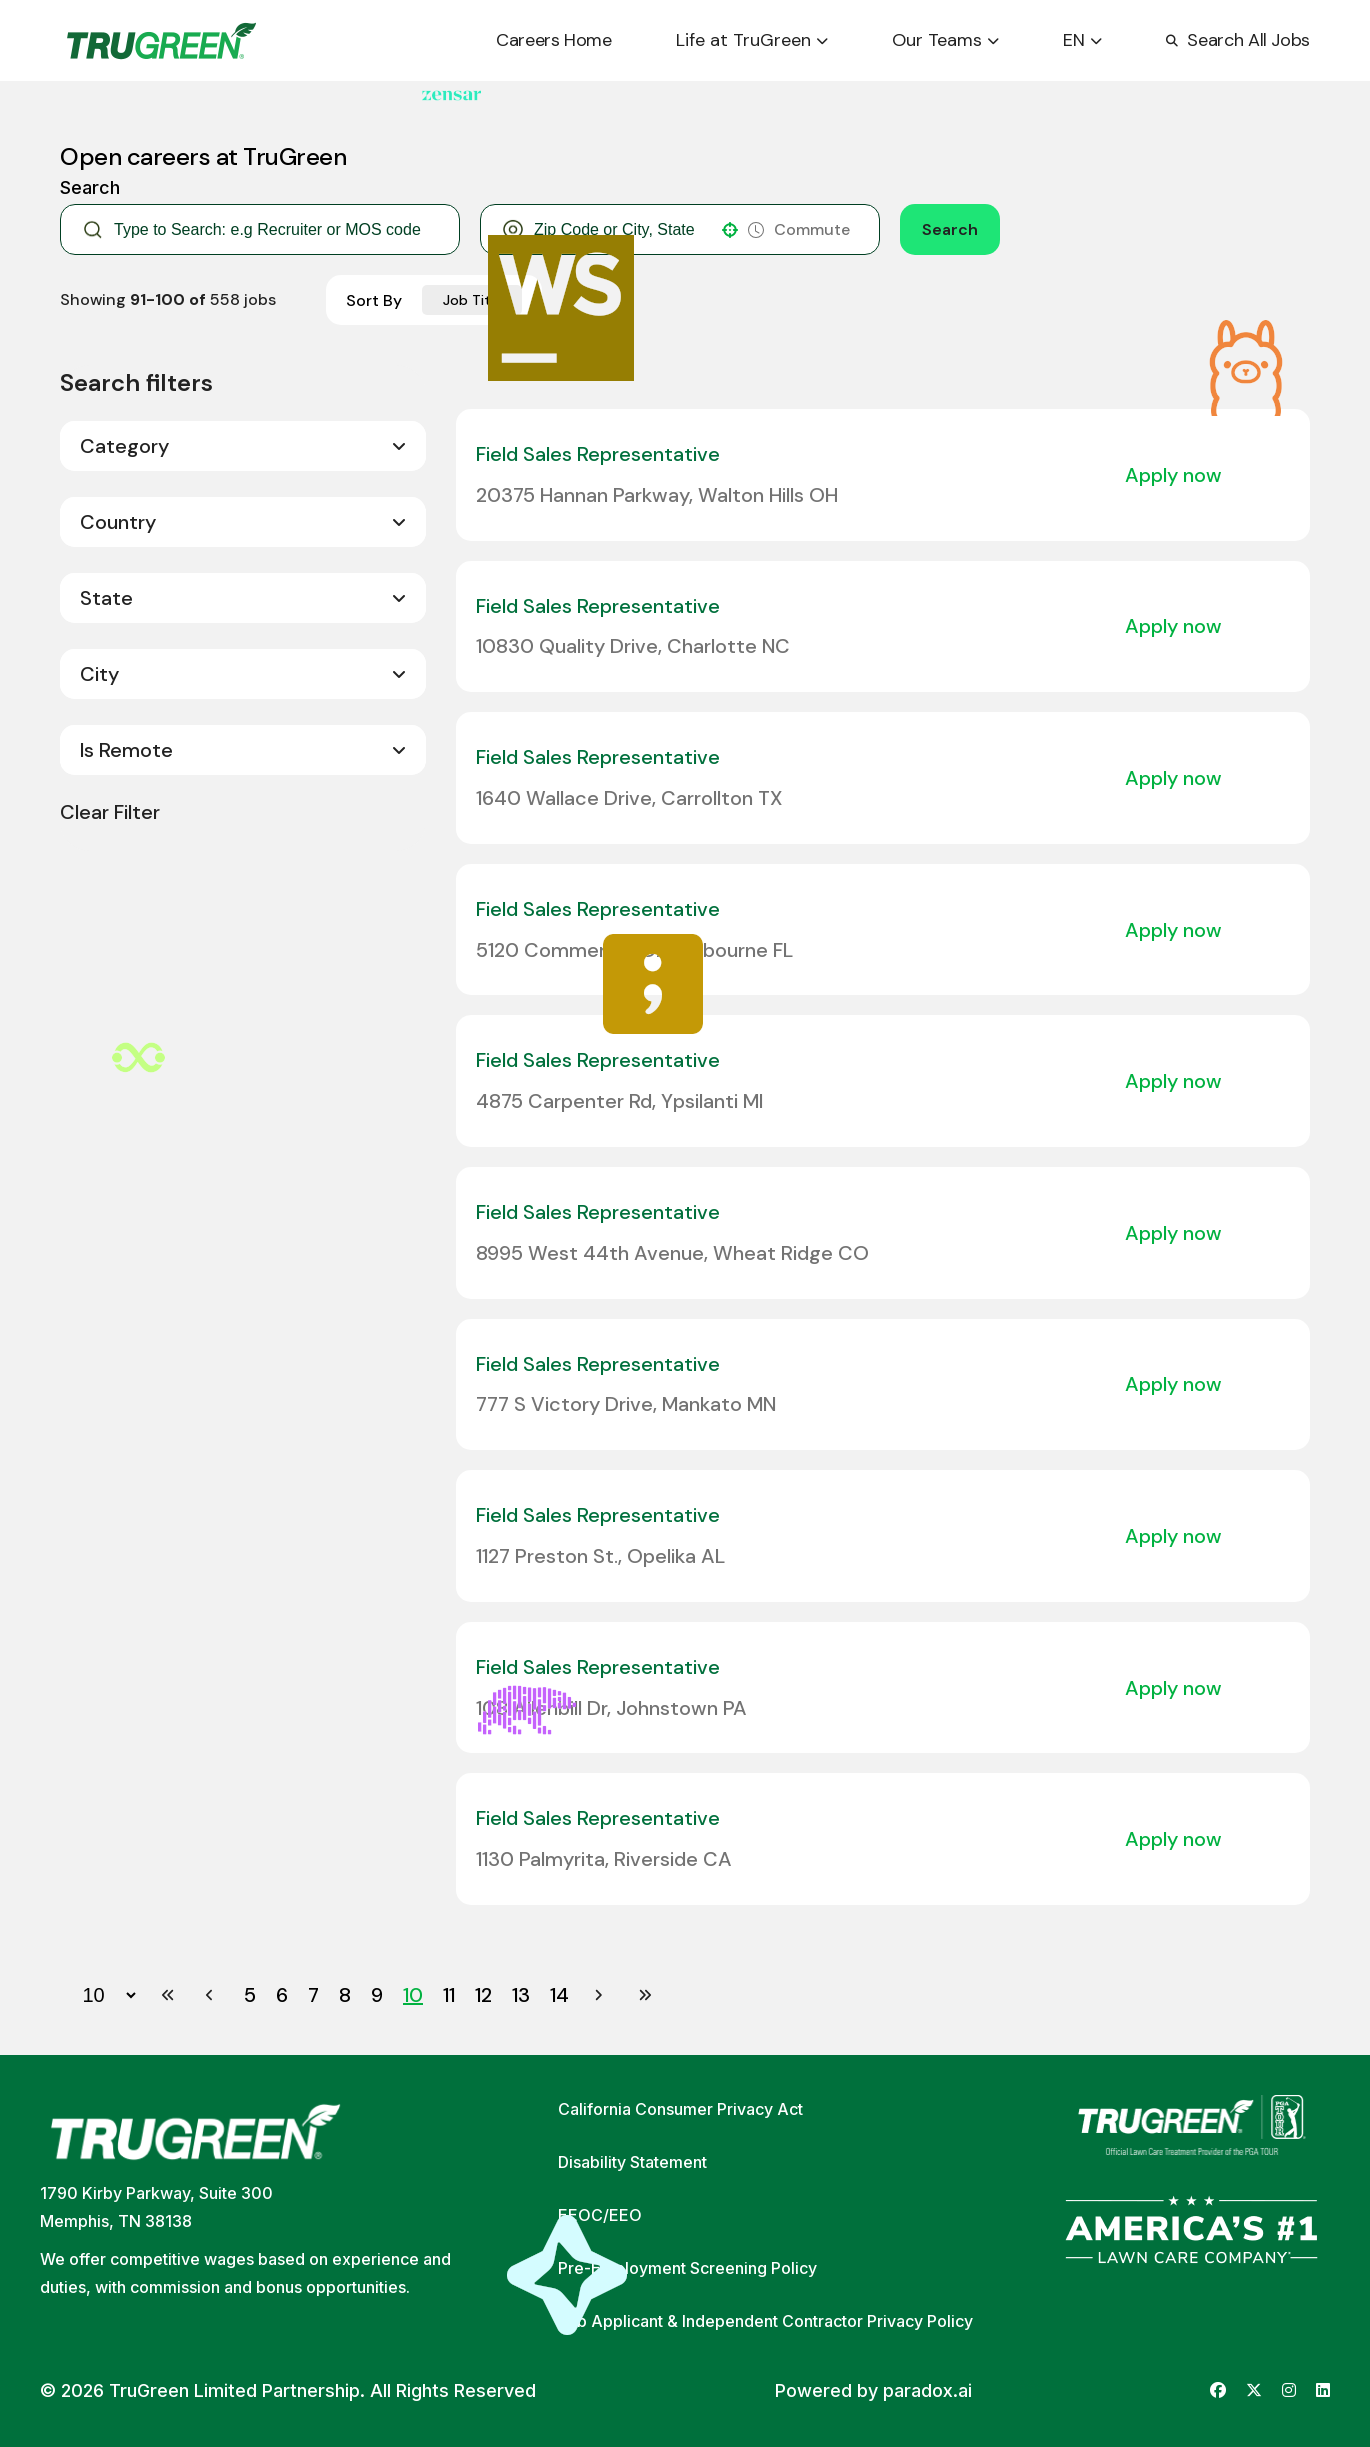 The image size is (1370, 2447). What do you see at coordinates (451, 95) in the screenshot?
I see `zensar technologies company logo` at bounding box center [451, 95].